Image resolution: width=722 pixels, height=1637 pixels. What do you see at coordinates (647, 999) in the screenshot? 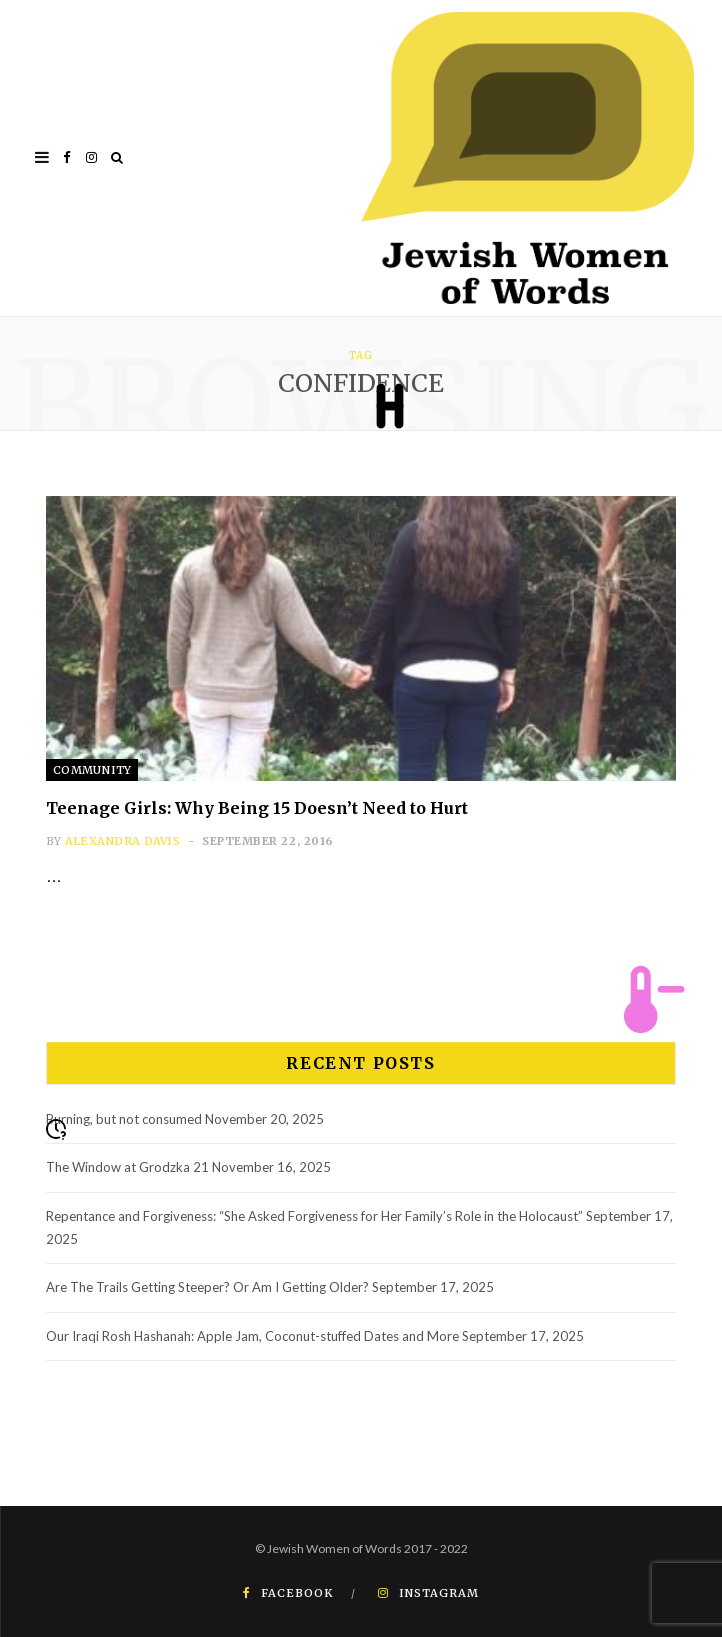
I see `decrease temperature setting` at bounding box center [647, 999].